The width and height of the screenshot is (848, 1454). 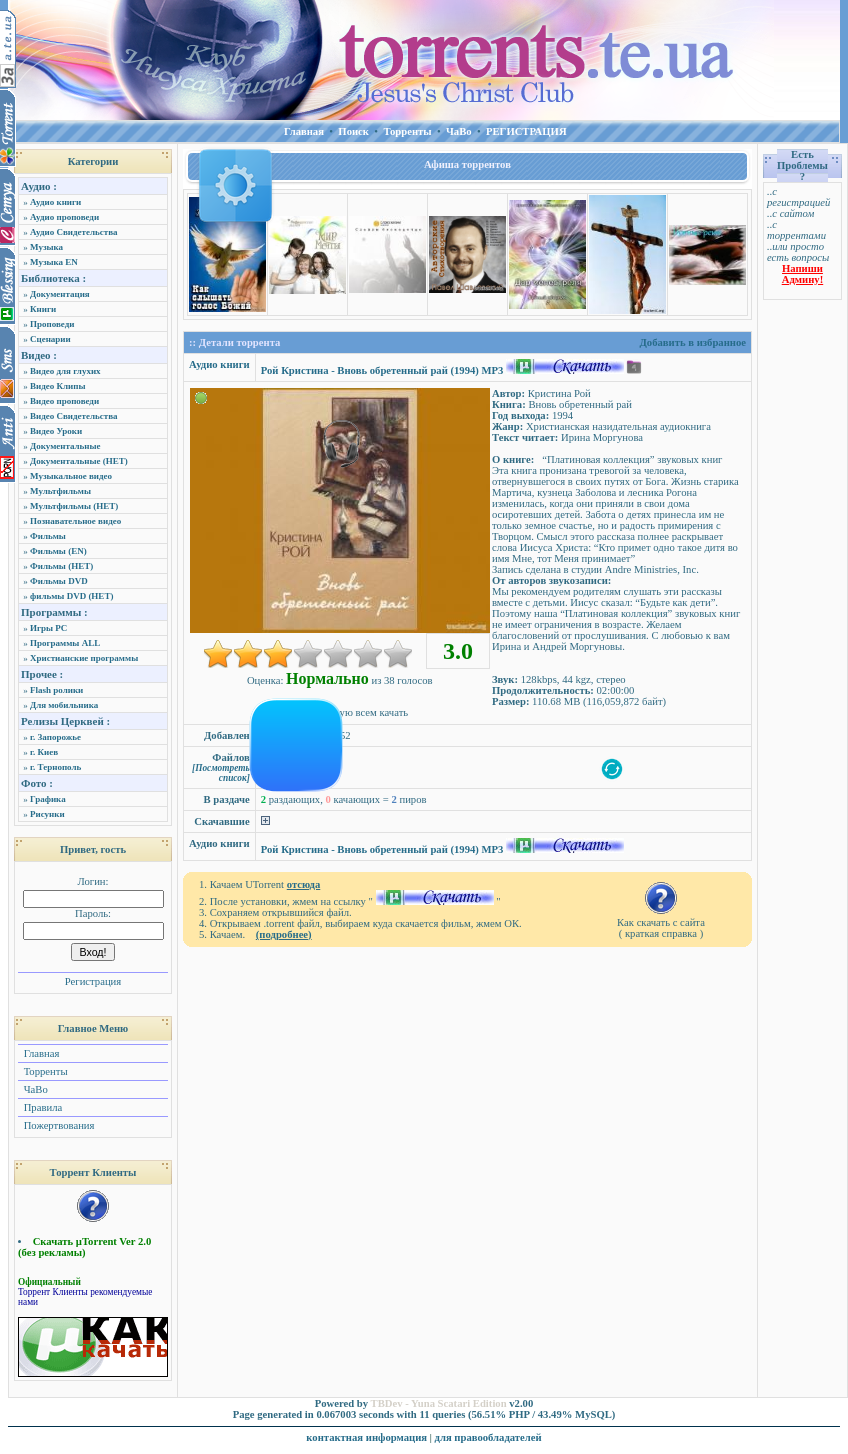 I want to click on indicates file or folder is currently syncing, so click(x=612, y=769).